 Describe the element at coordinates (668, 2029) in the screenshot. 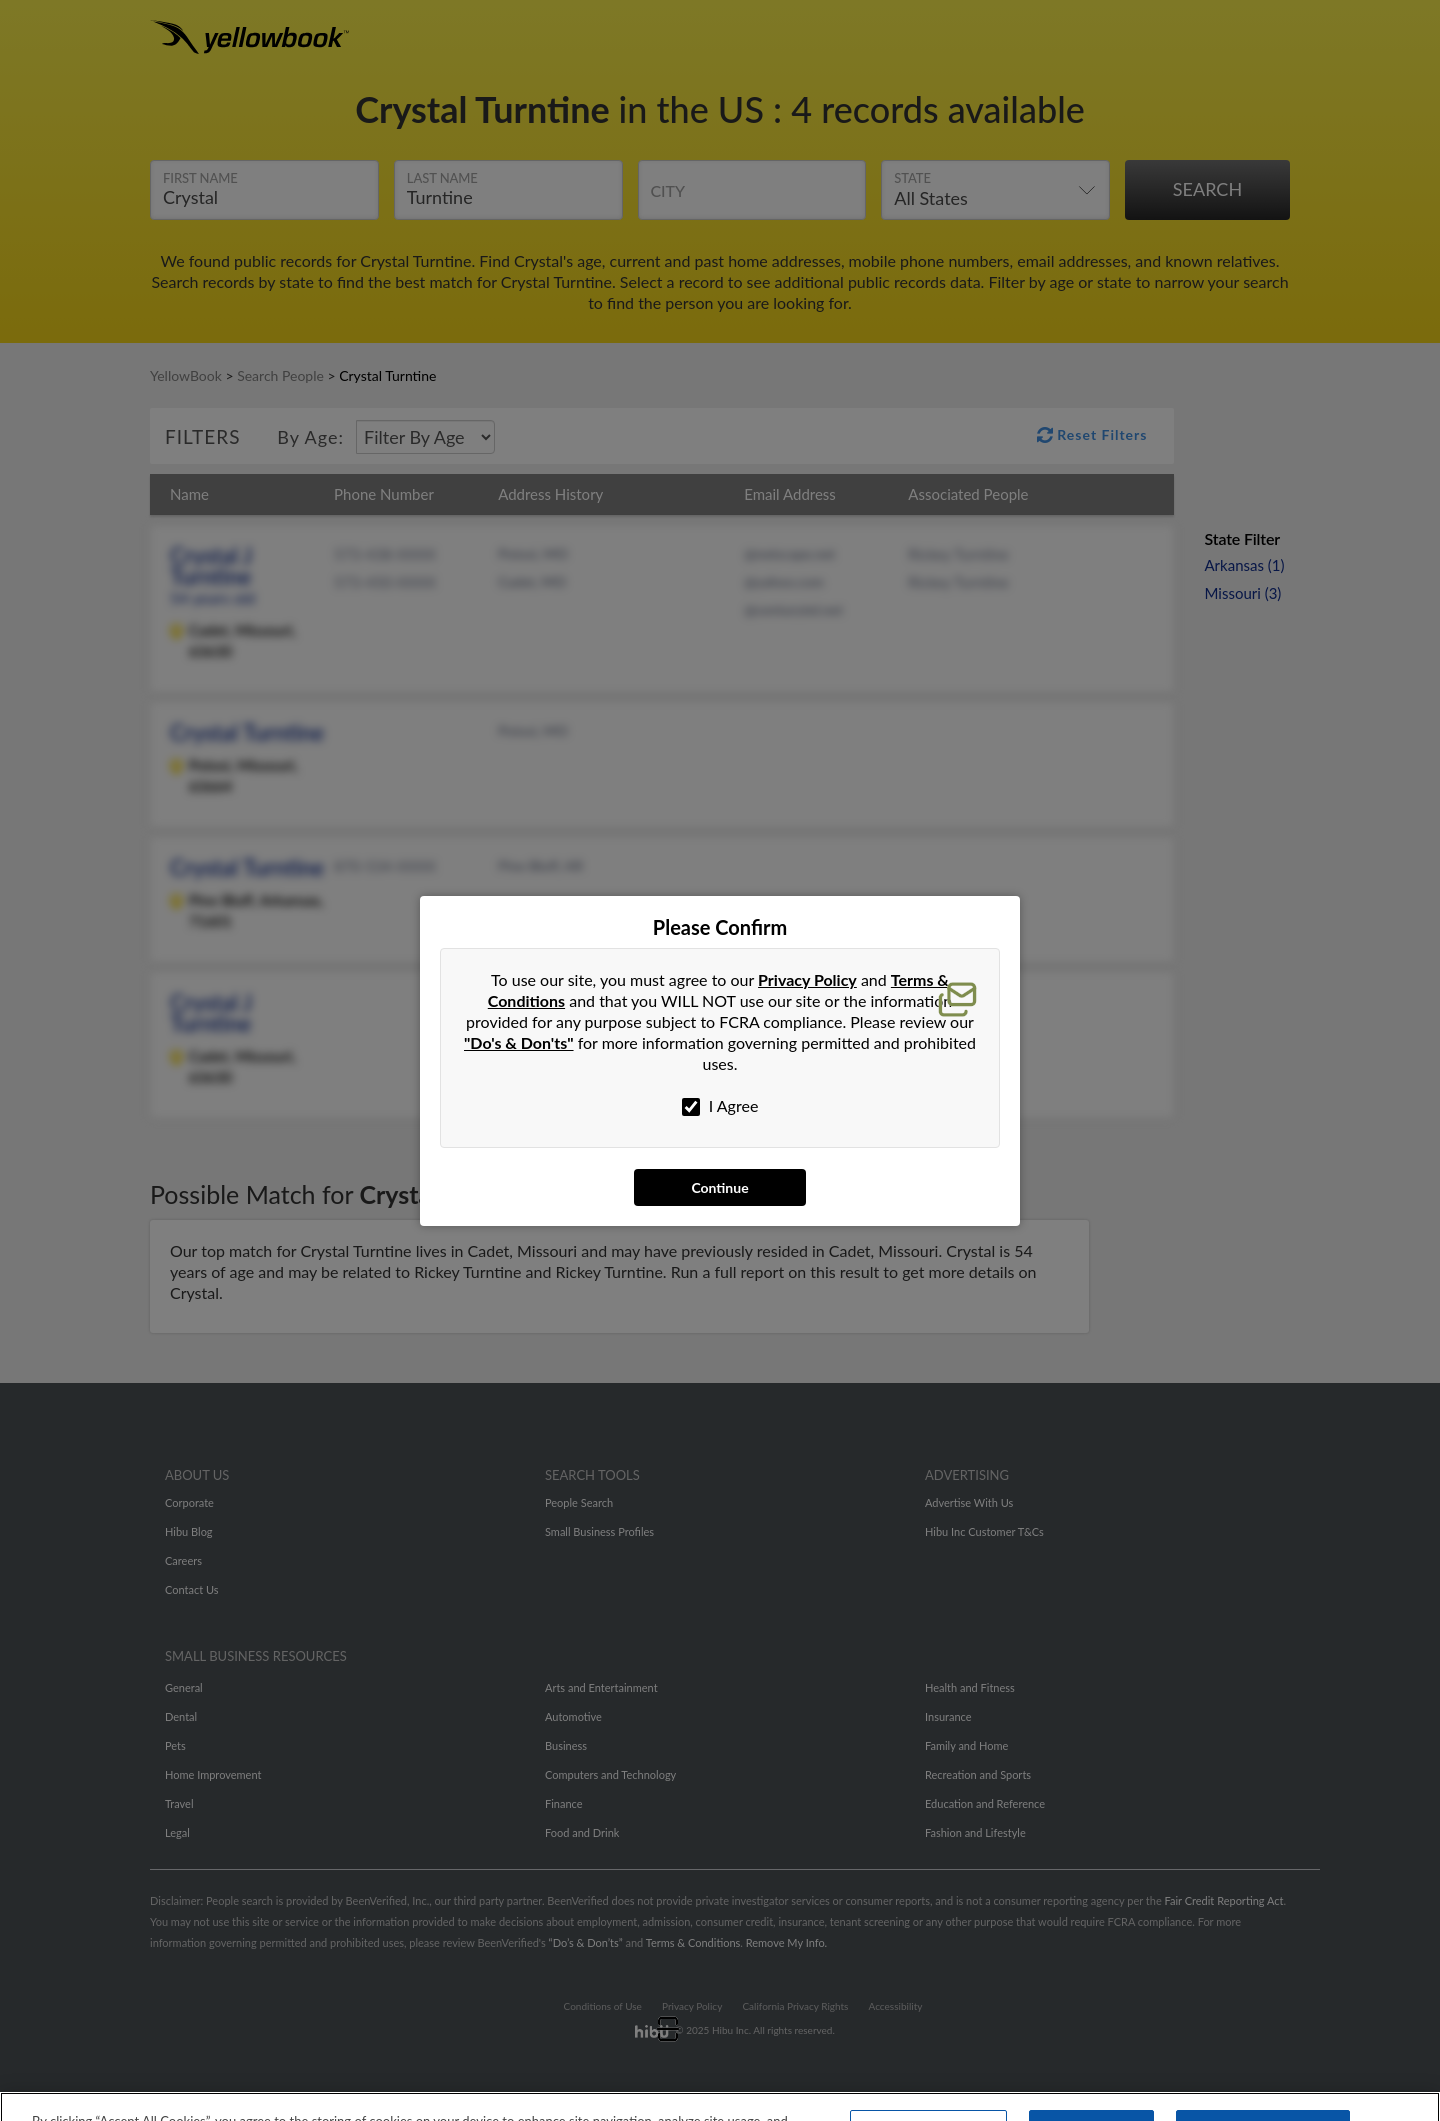

I see `split view vertically` at that location.